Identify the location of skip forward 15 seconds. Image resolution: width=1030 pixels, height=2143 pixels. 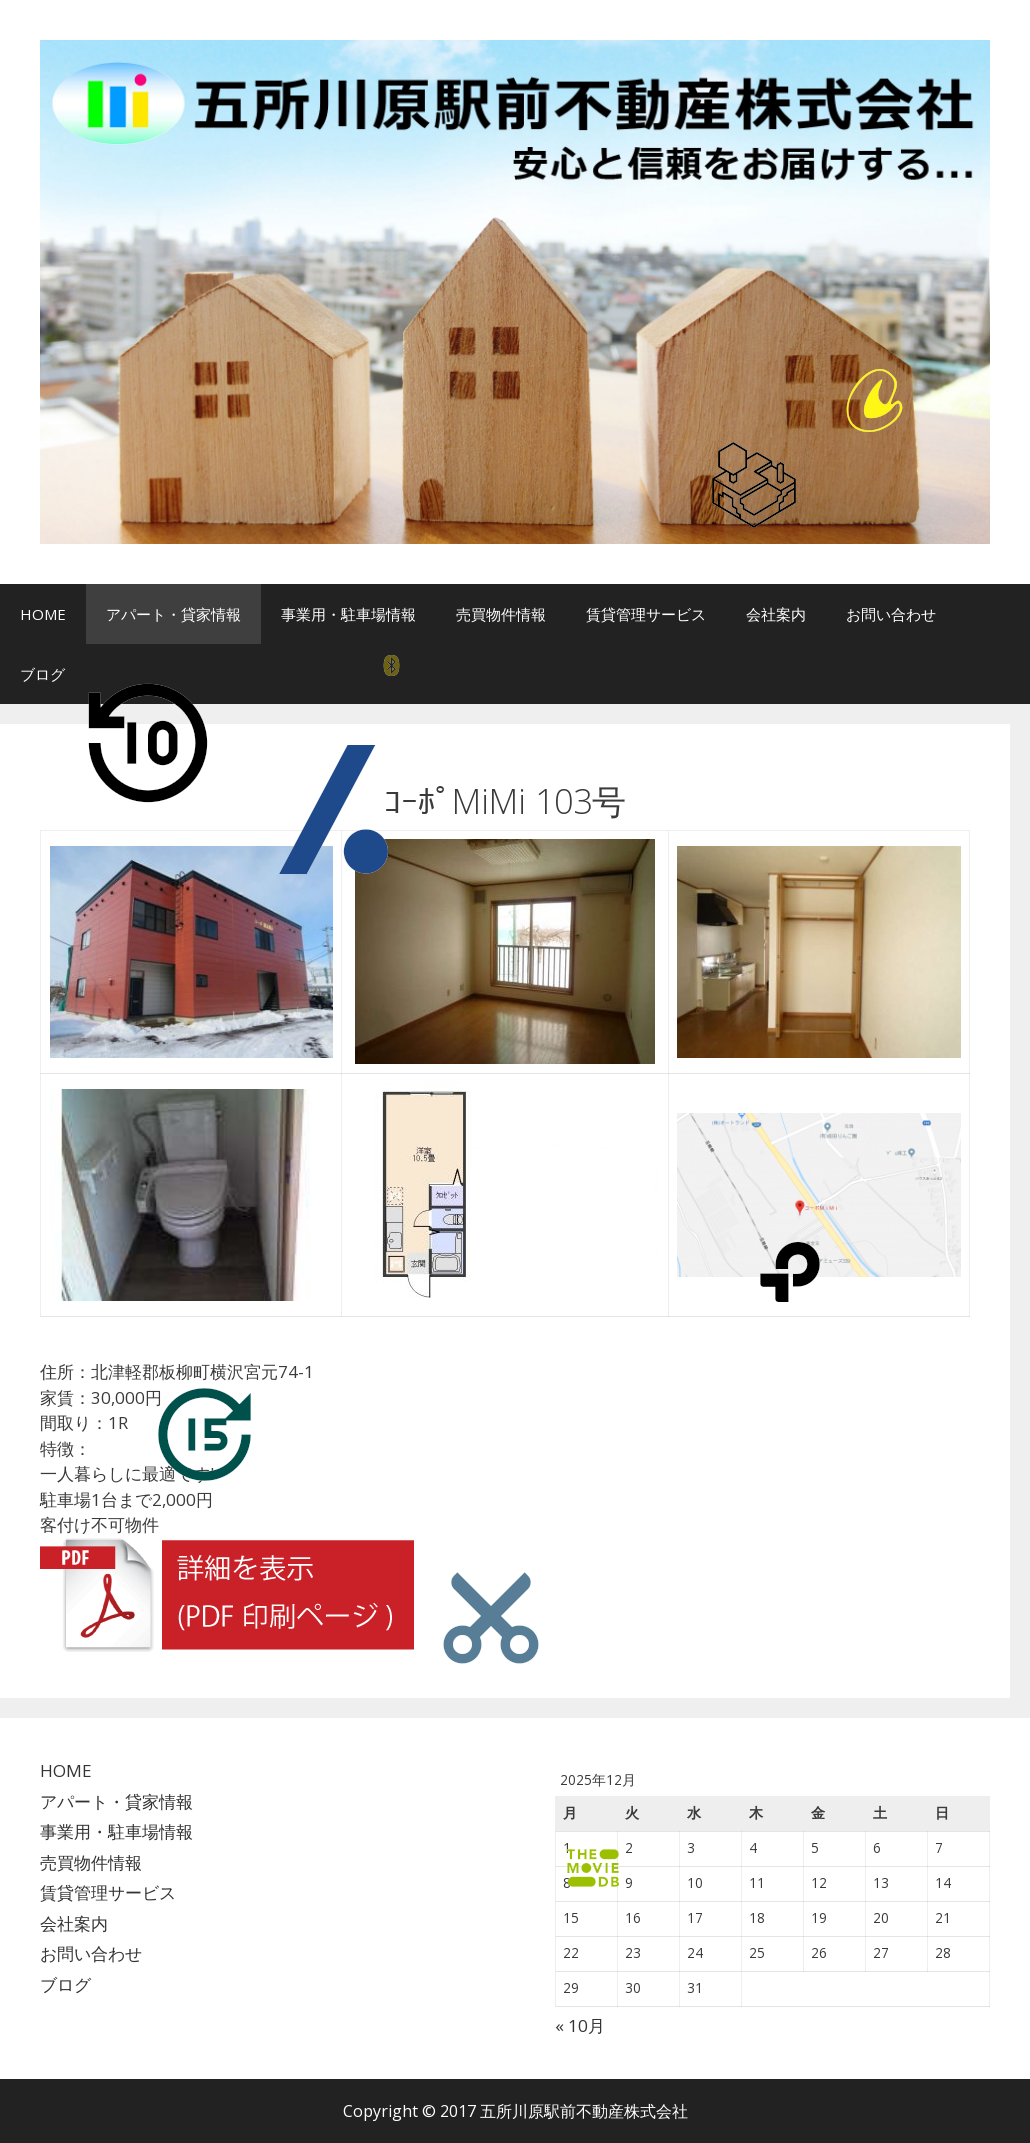
(204, 1434).